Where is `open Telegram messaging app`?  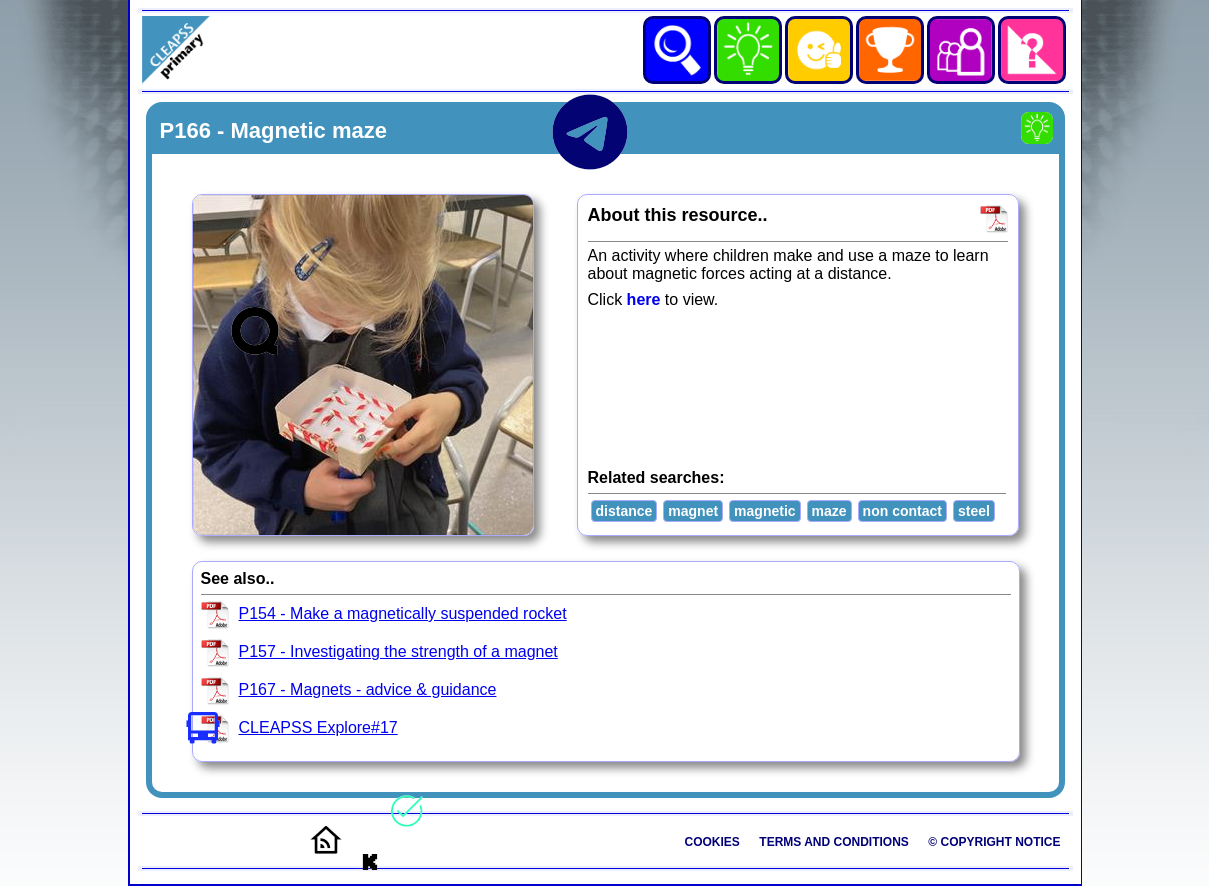 open Telegram messaging app is located at coordinates (590, 132).